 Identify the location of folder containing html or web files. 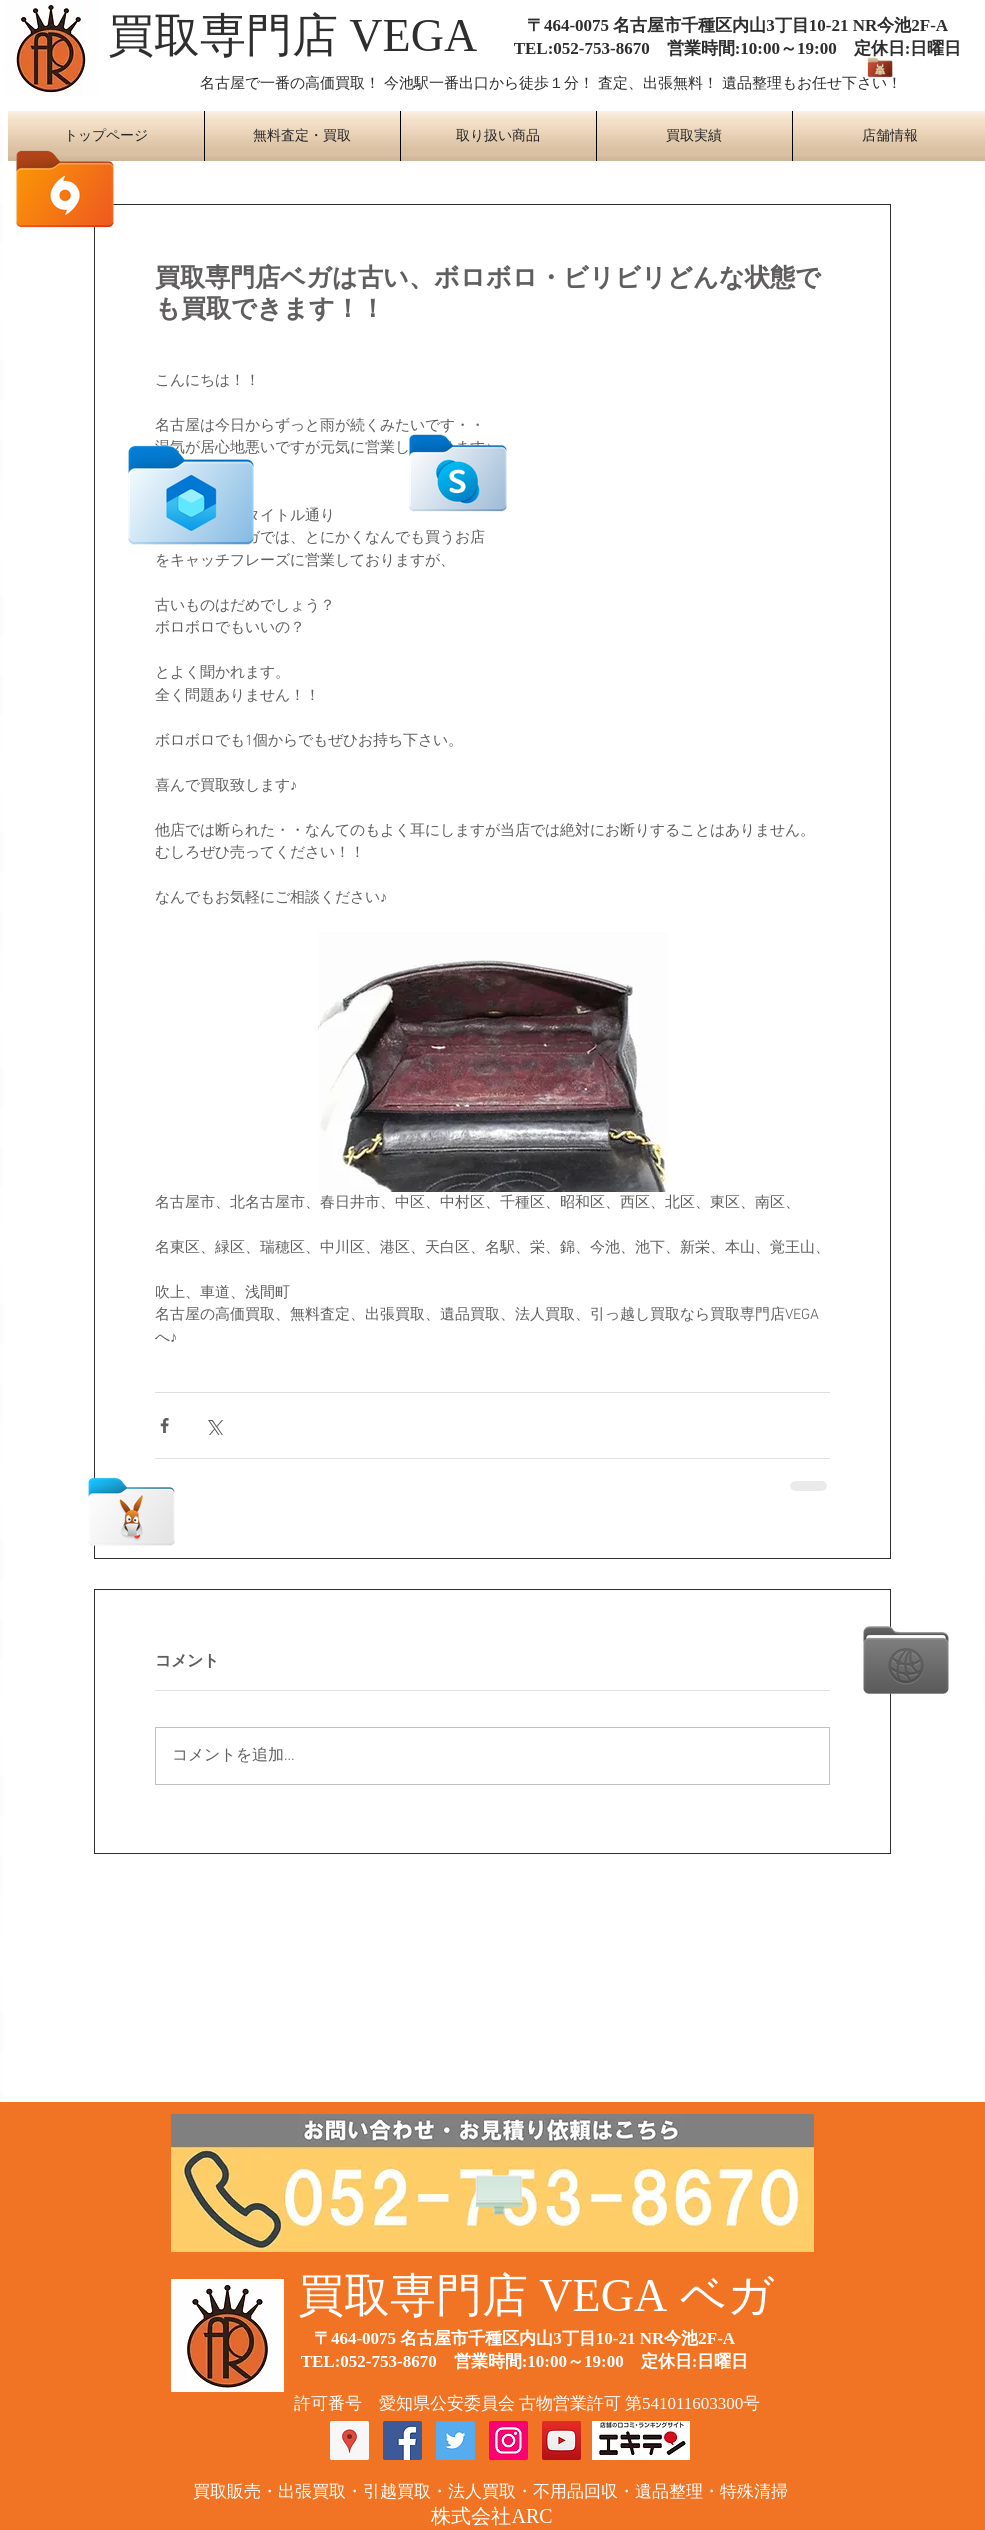
(906, 1660).